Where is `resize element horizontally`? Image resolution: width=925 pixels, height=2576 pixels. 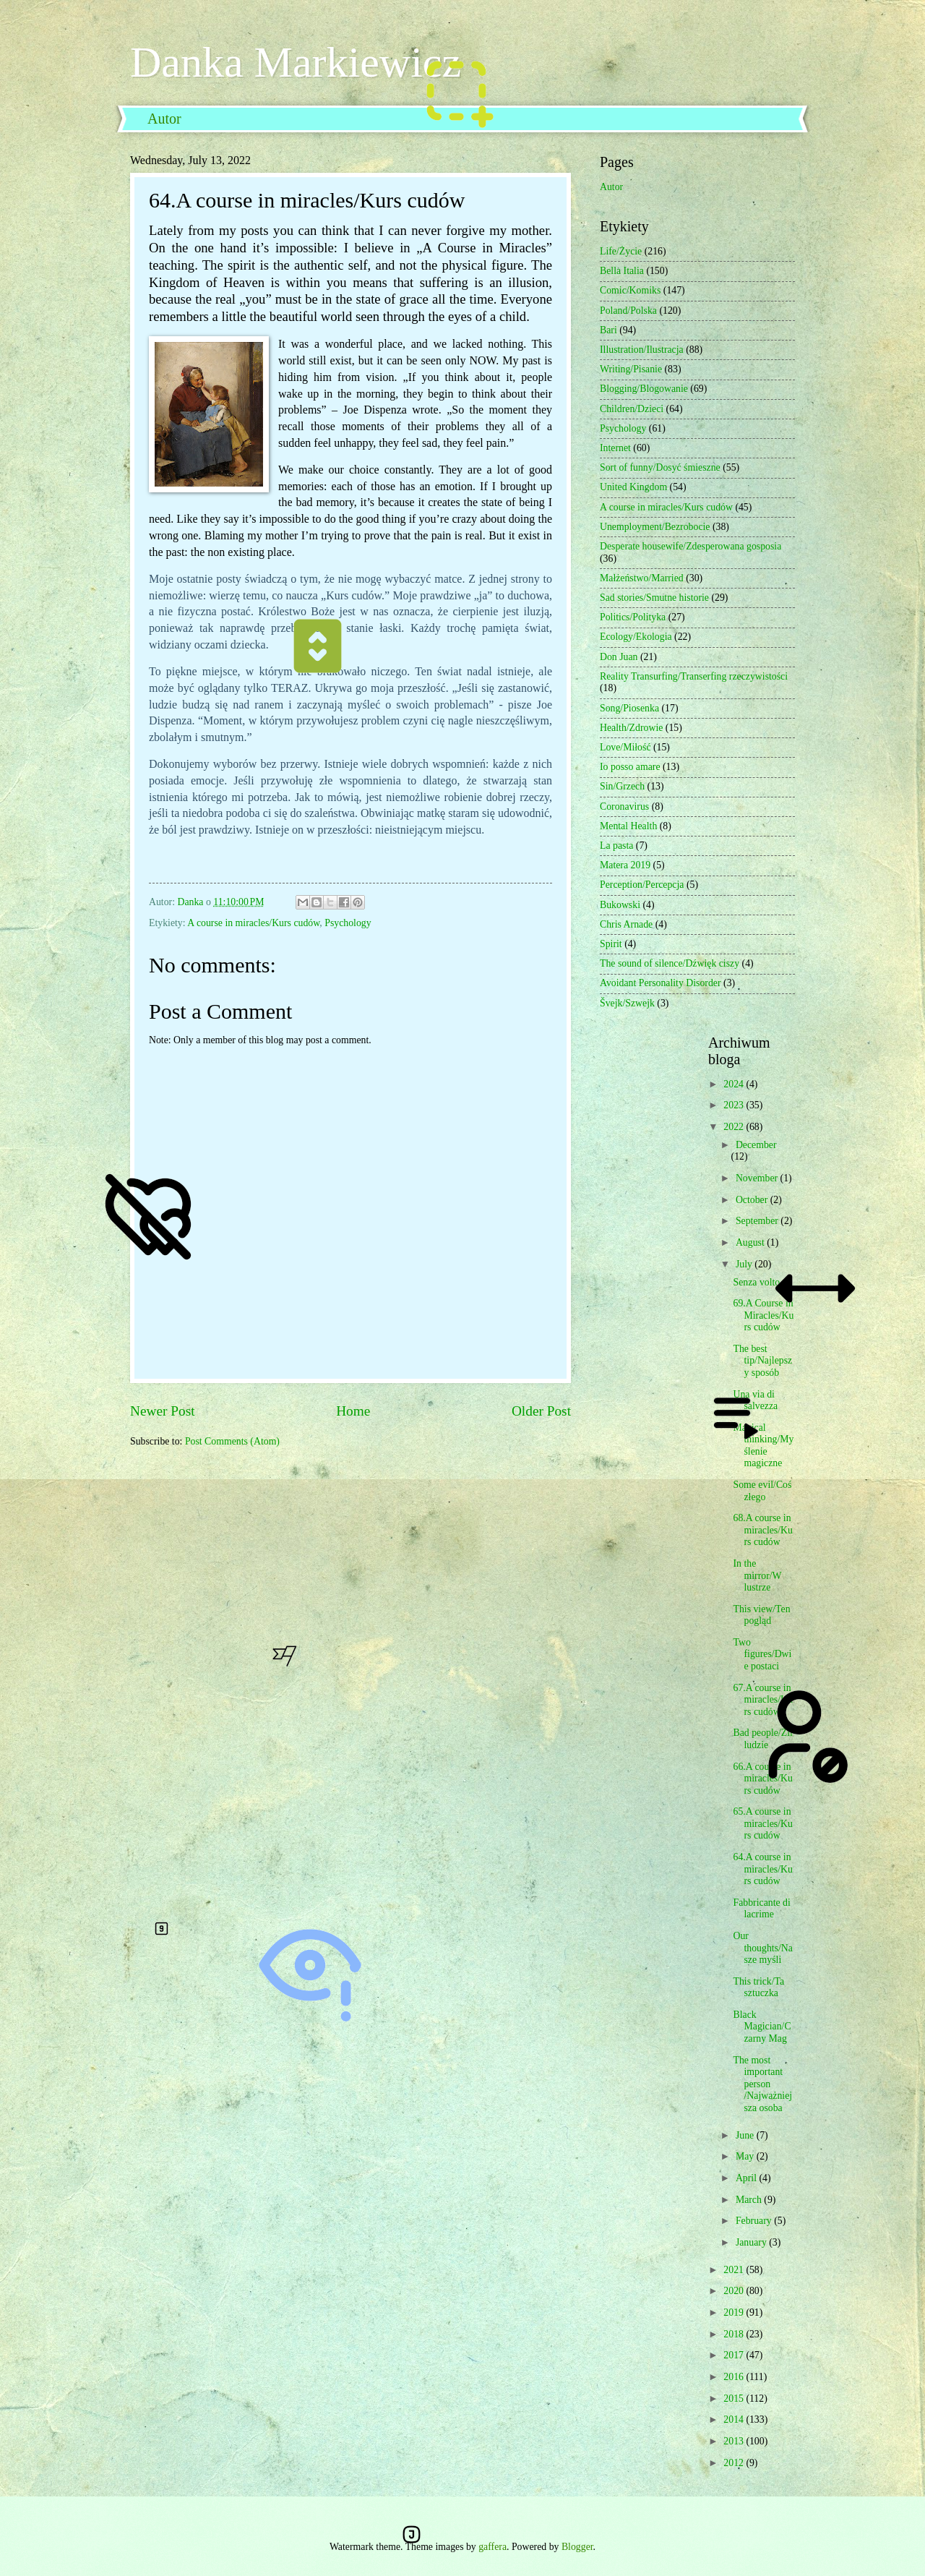 resize element horizontally is located at coordinates (815, 1288).